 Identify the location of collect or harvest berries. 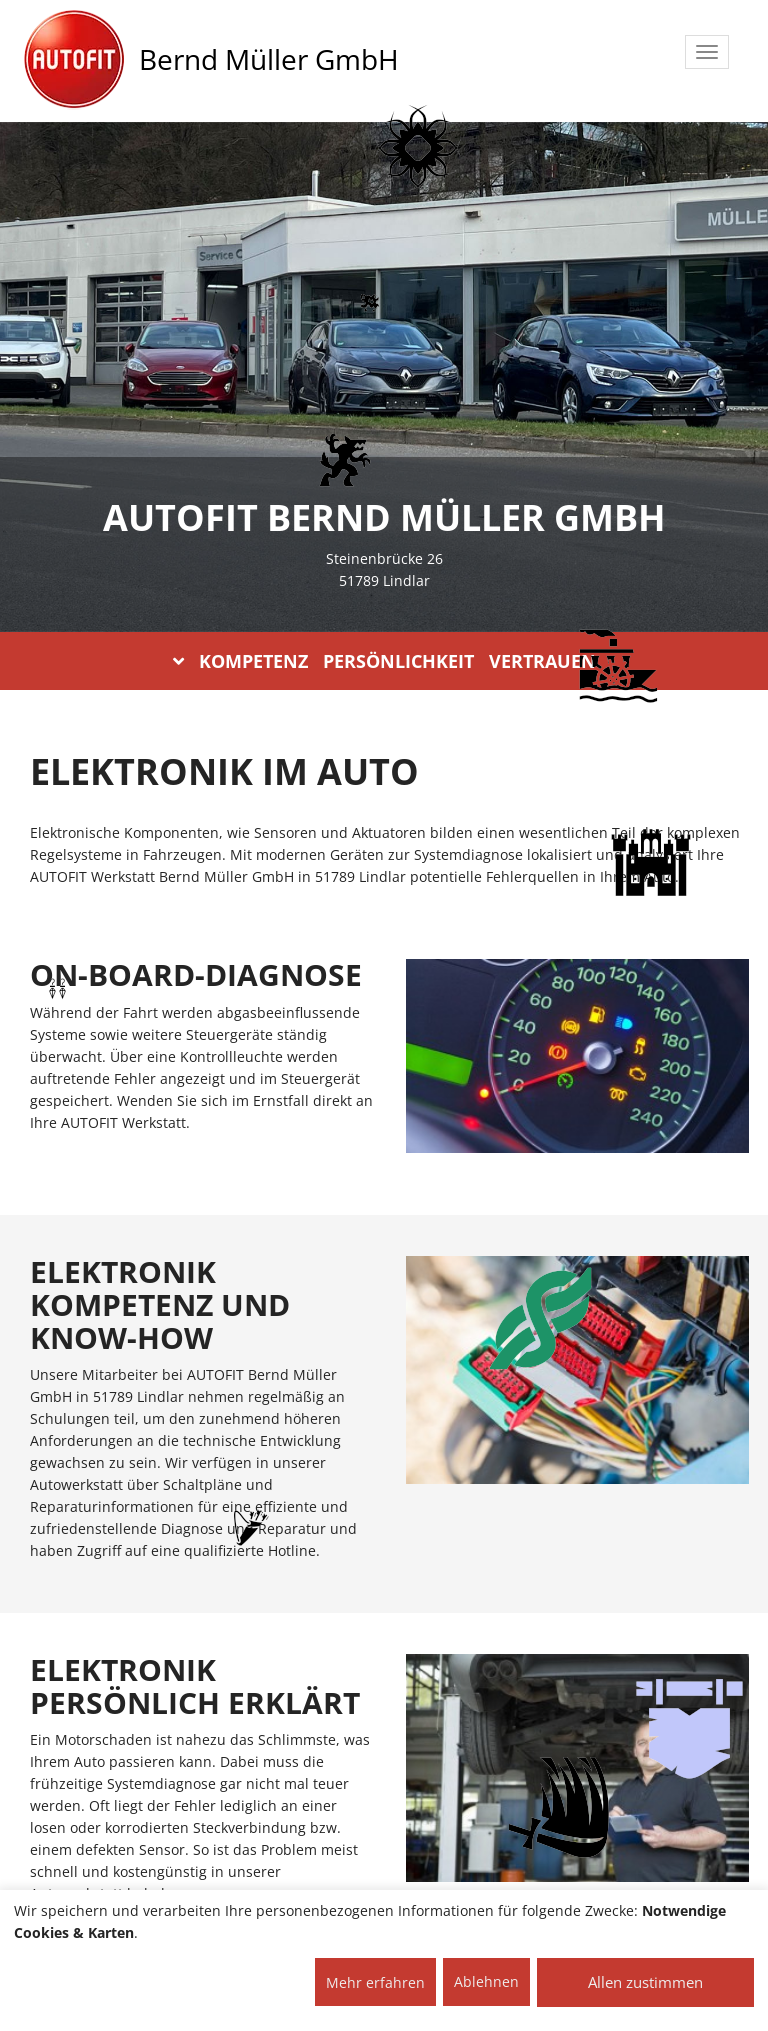
(370, 302).